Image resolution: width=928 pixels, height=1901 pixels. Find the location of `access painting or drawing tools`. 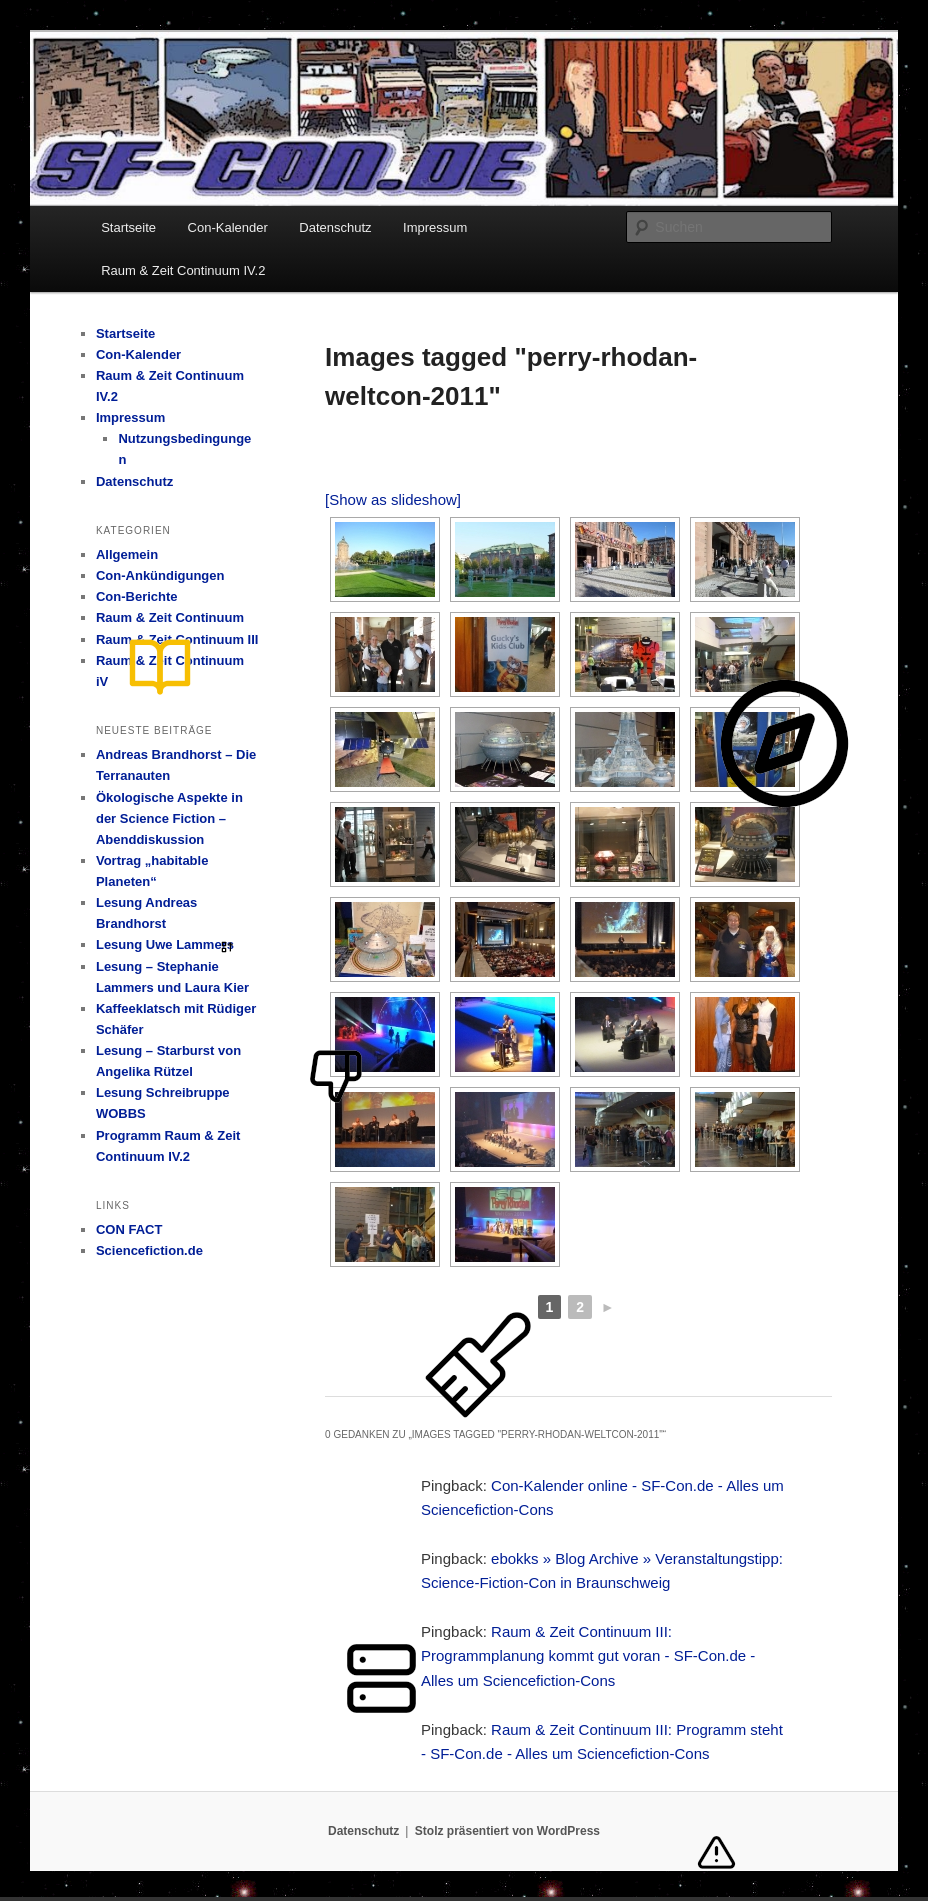

access painting or drawing tools is located at coordinates (480, 1363).